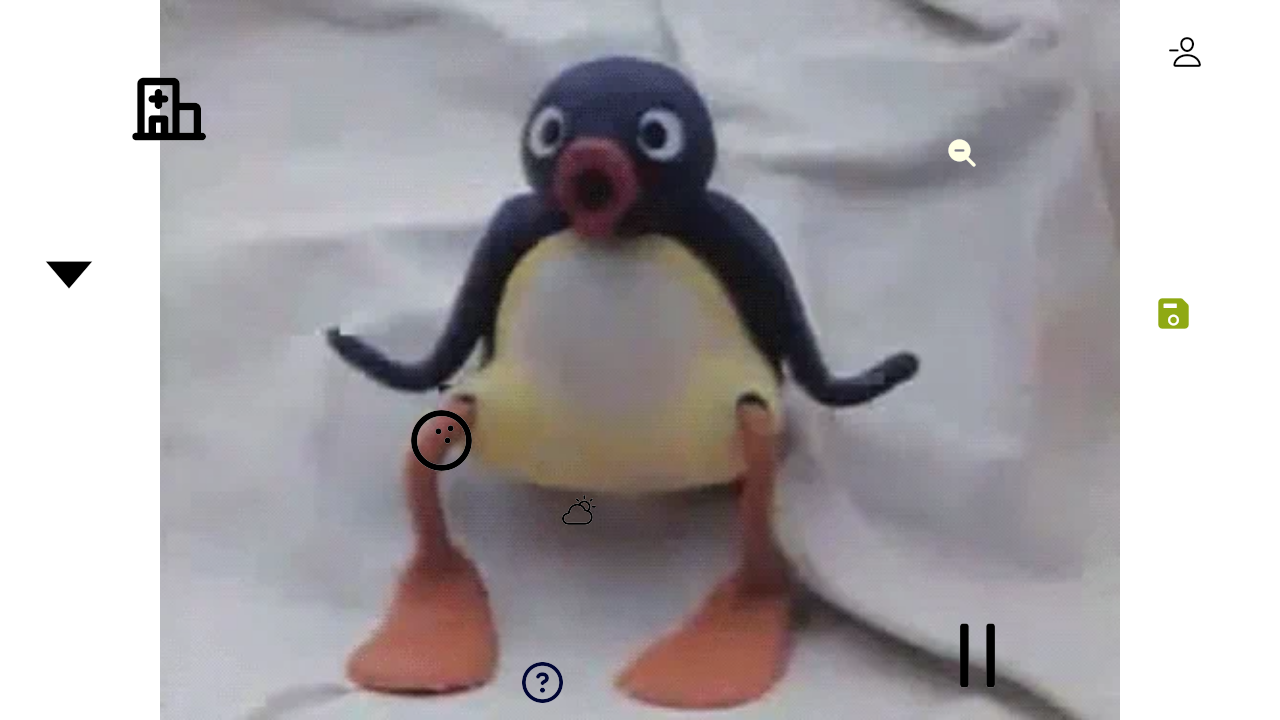 The height and width of the screenshot is (720, 1280). I want to click on remove a contact or friend, so click(1185, 52).